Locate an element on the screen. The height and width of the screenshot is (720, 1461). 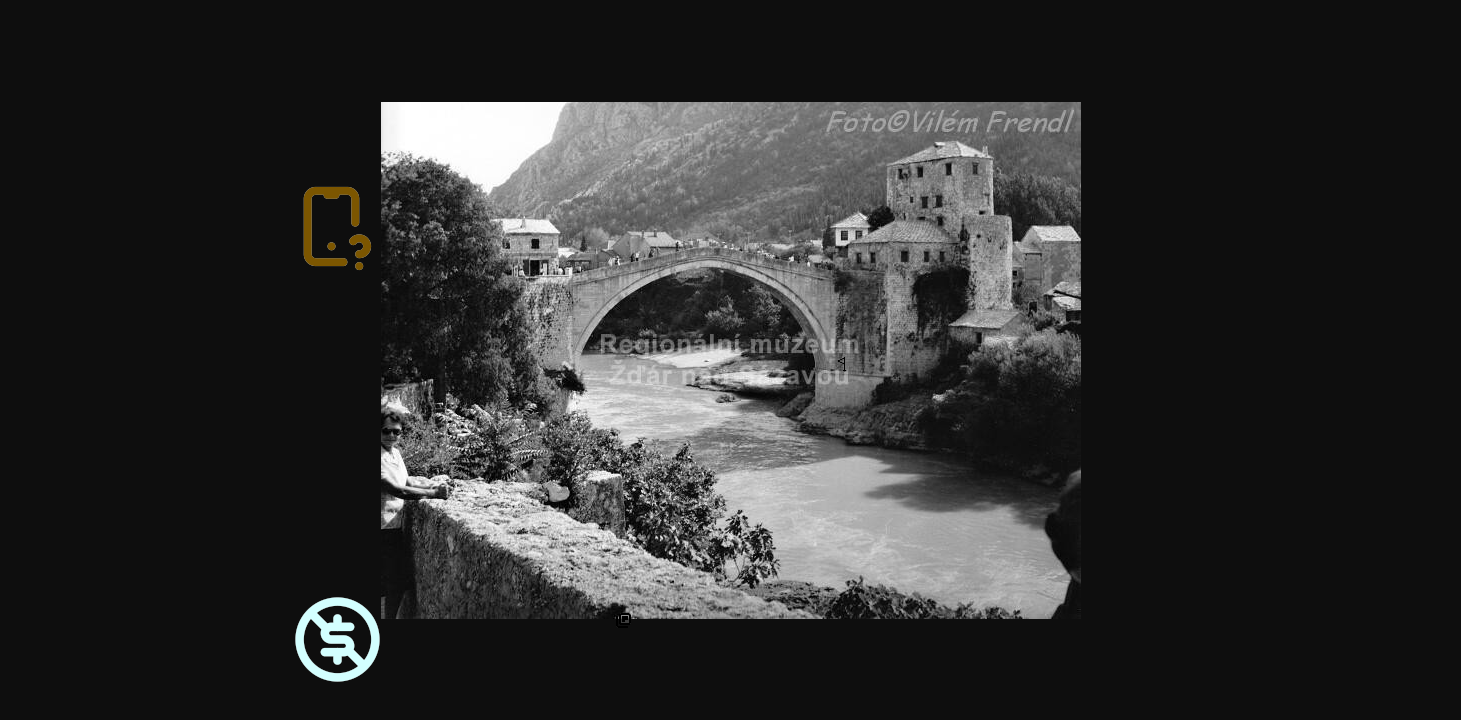
indicates non-commercial use license is located at coordinates (337, 639).